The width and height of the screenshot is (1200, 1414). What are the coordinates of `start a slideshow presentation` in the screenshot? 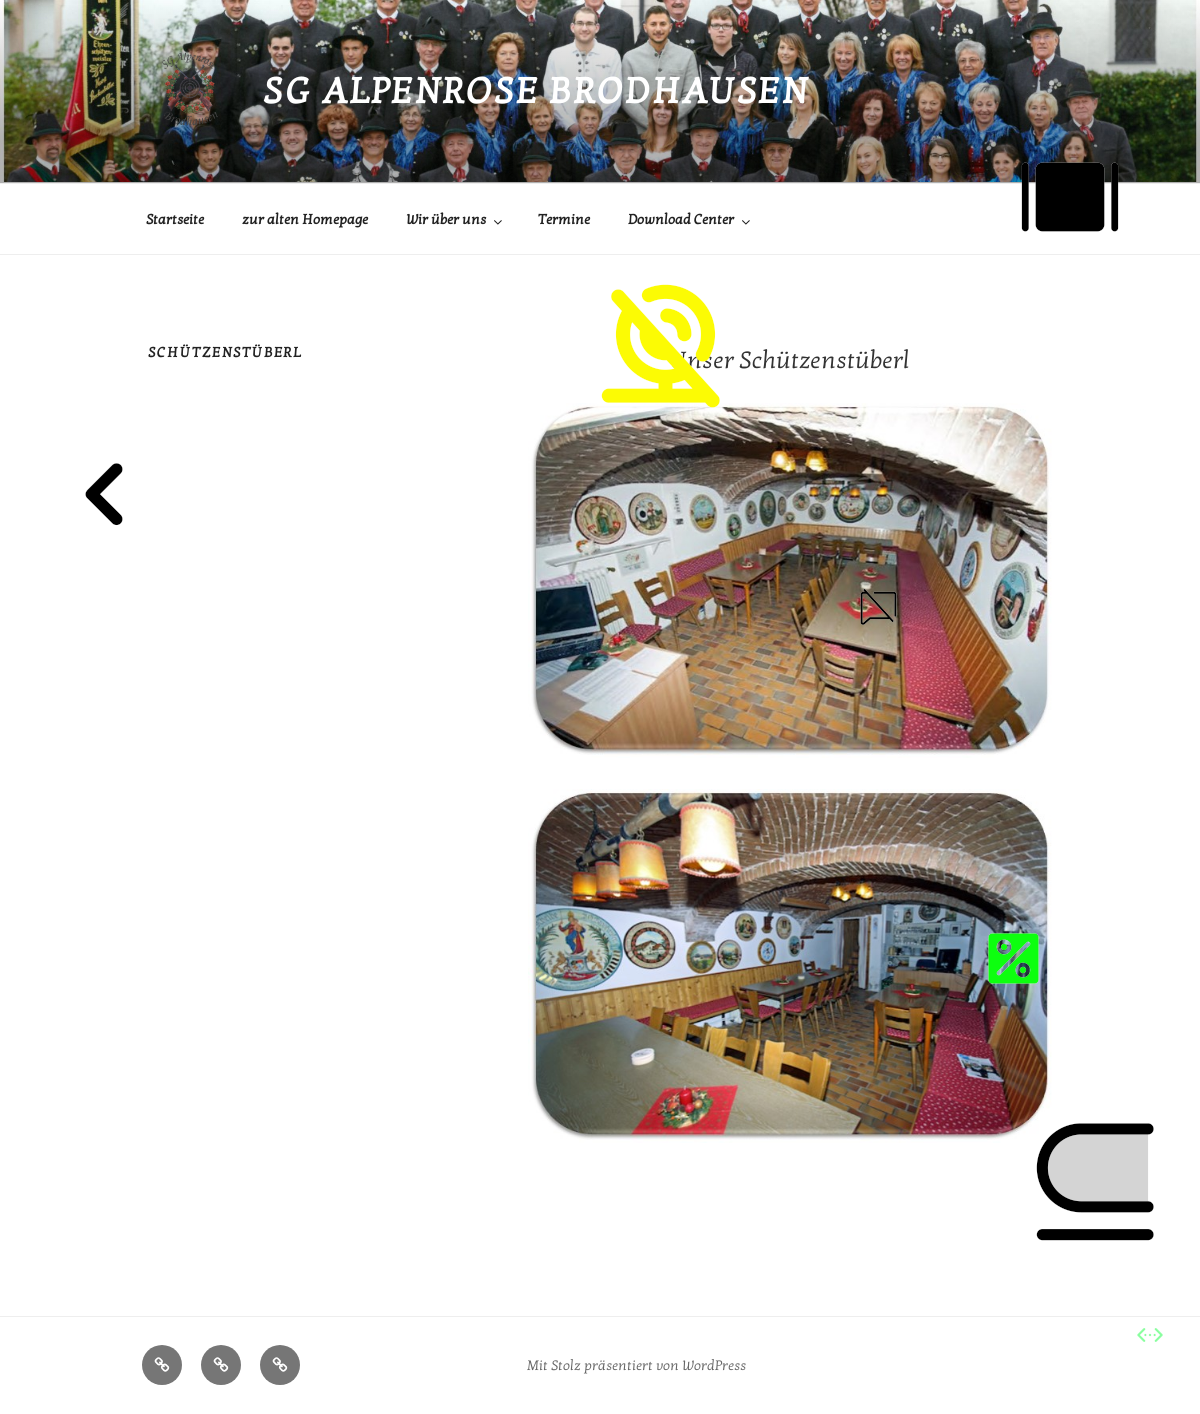 It's located at (1070, 197).